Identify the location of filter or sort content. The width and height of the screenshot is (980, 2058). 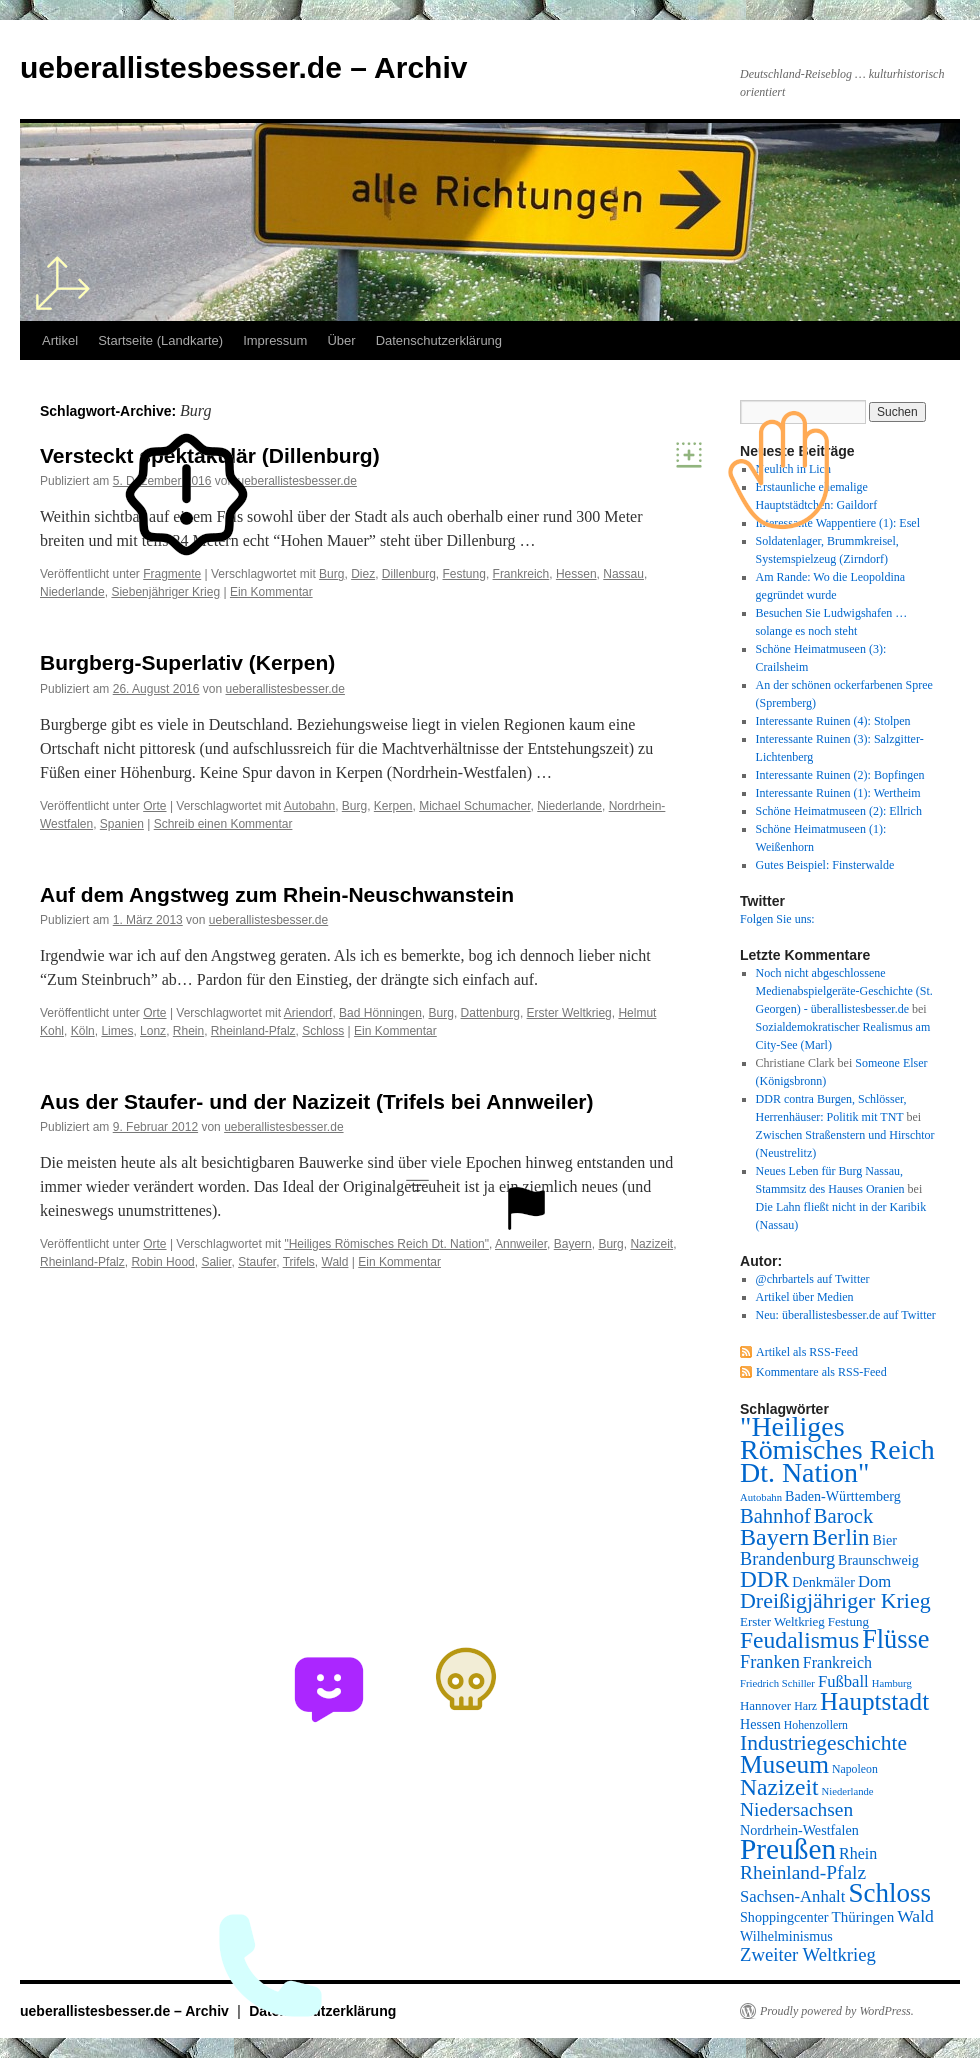
(417, 1184).